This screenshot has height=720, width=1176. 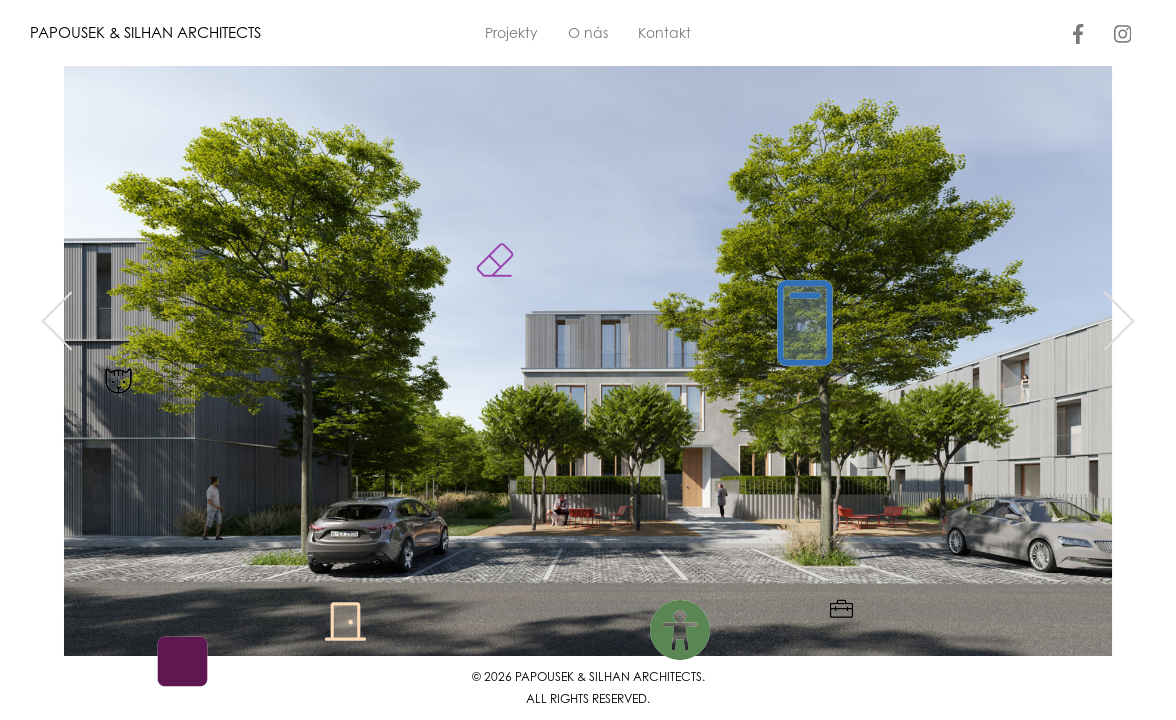 What do you see at coordinates (680, 630) in the screenshot?
I see `access accessibility settings` at bounding box center [680, 630].